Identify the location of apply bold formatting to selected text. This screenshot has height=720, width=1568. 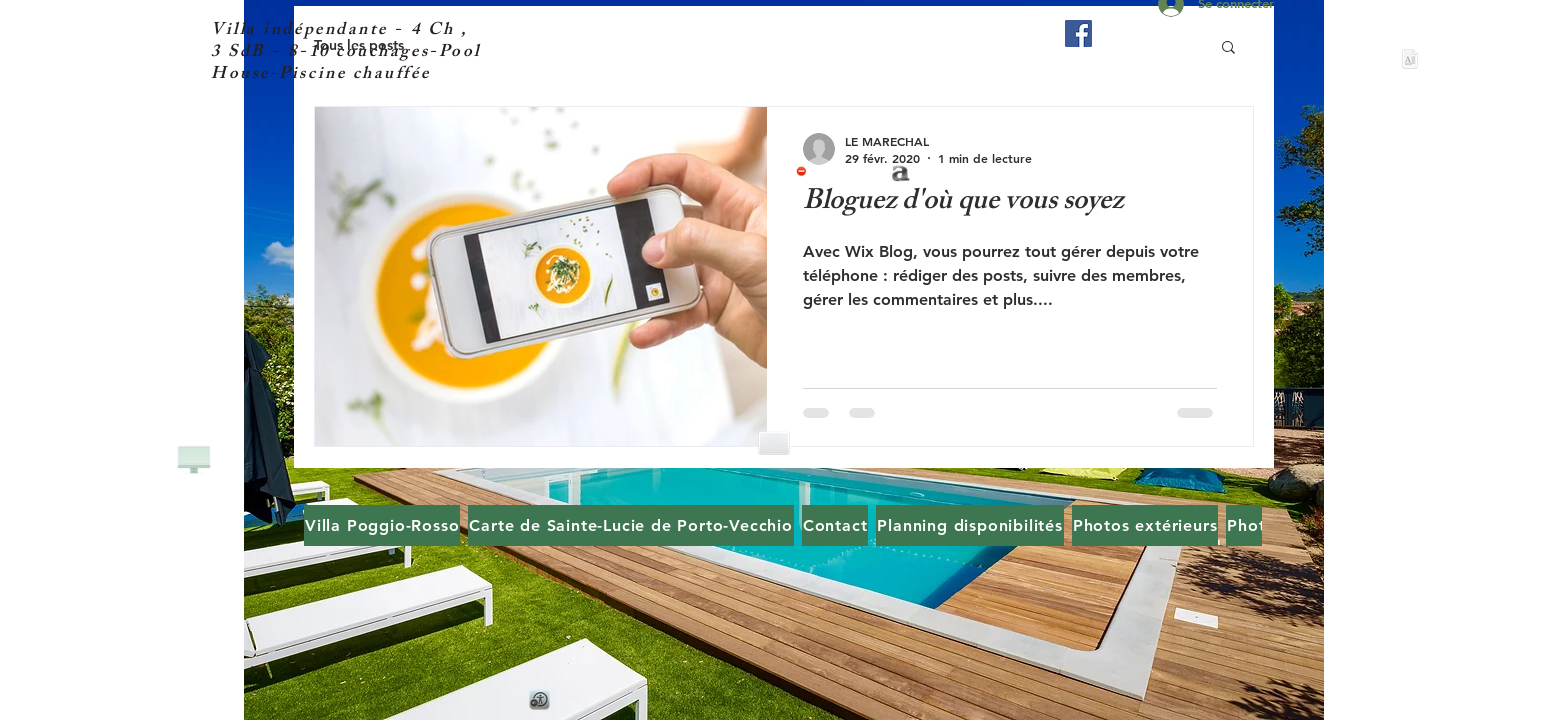
(900, 173).